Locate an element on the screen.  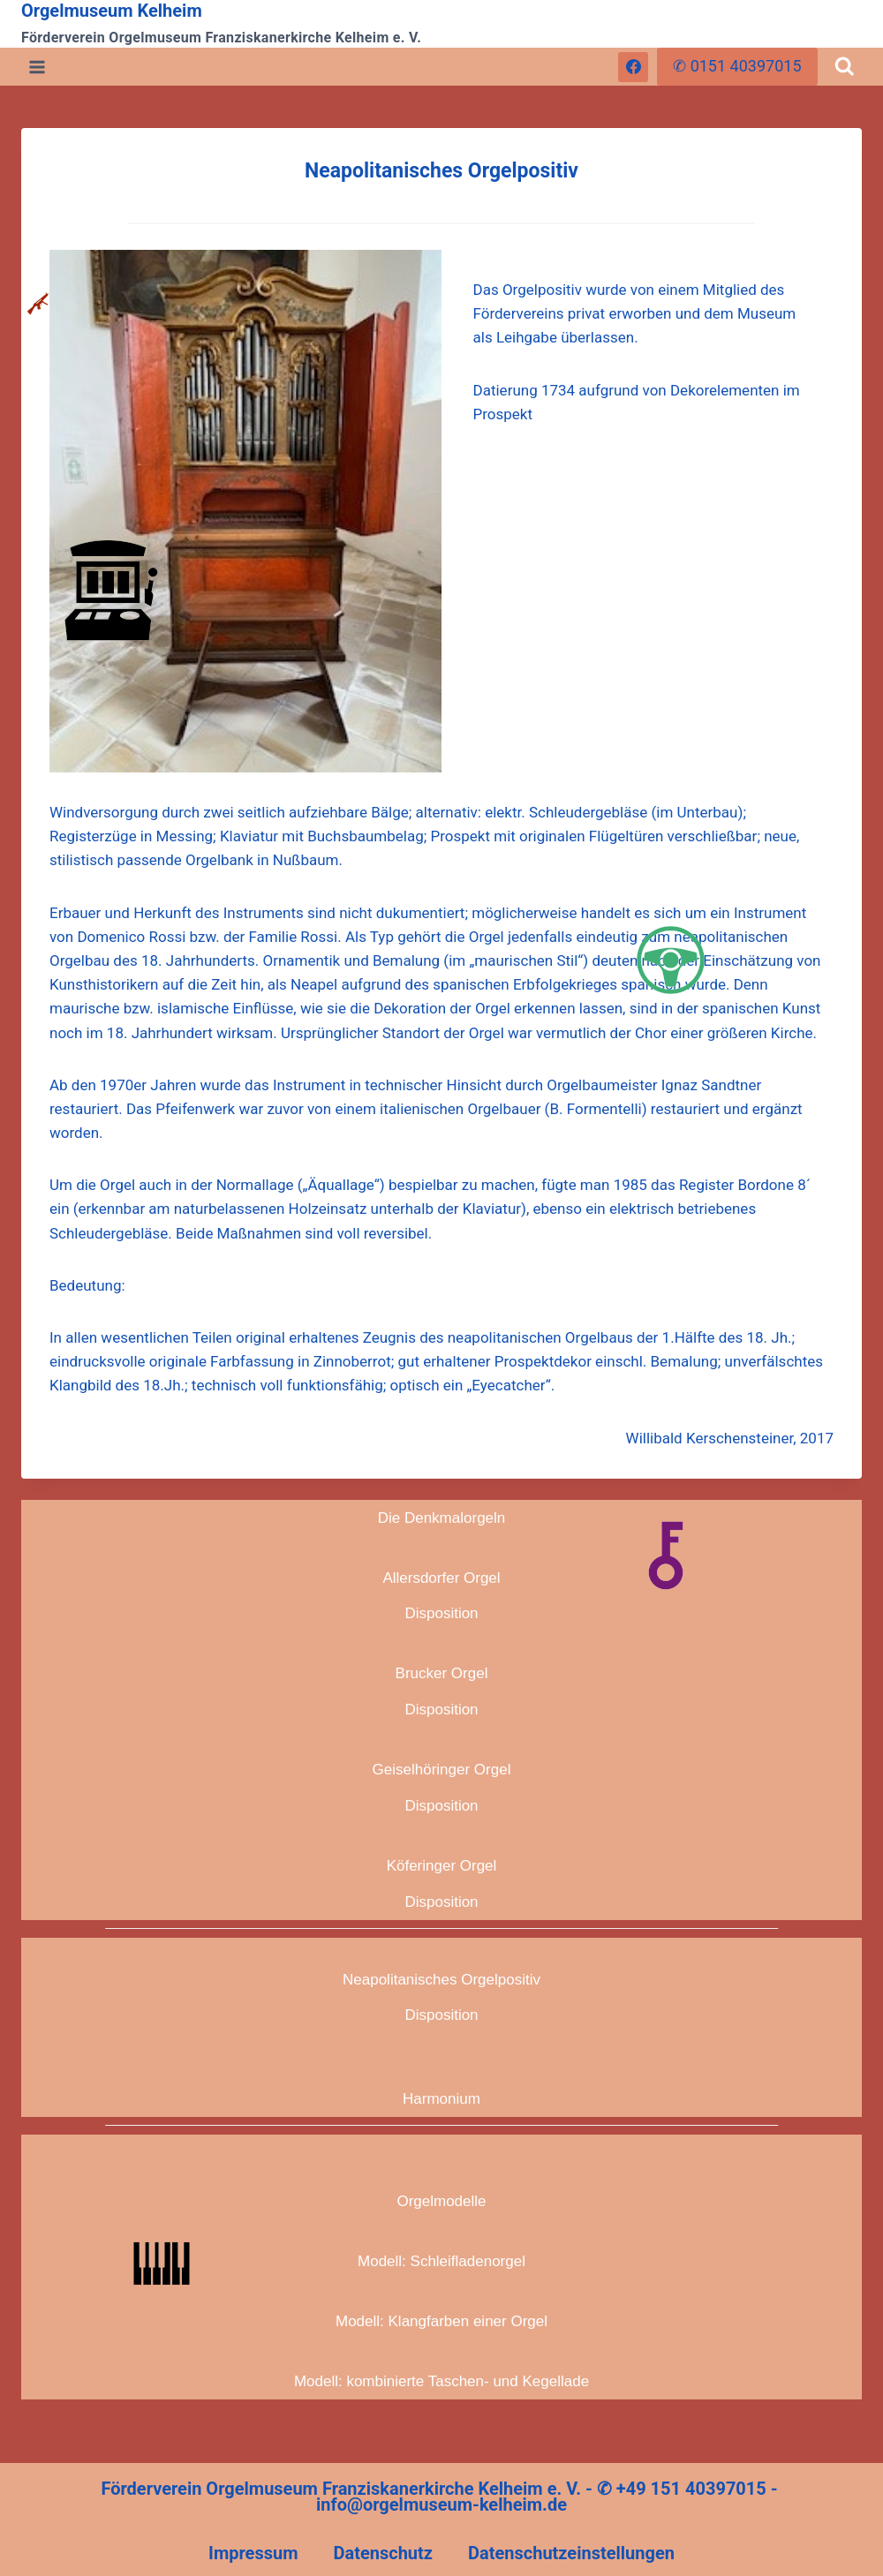
open slot machine game is located at coordinates (108, 590).